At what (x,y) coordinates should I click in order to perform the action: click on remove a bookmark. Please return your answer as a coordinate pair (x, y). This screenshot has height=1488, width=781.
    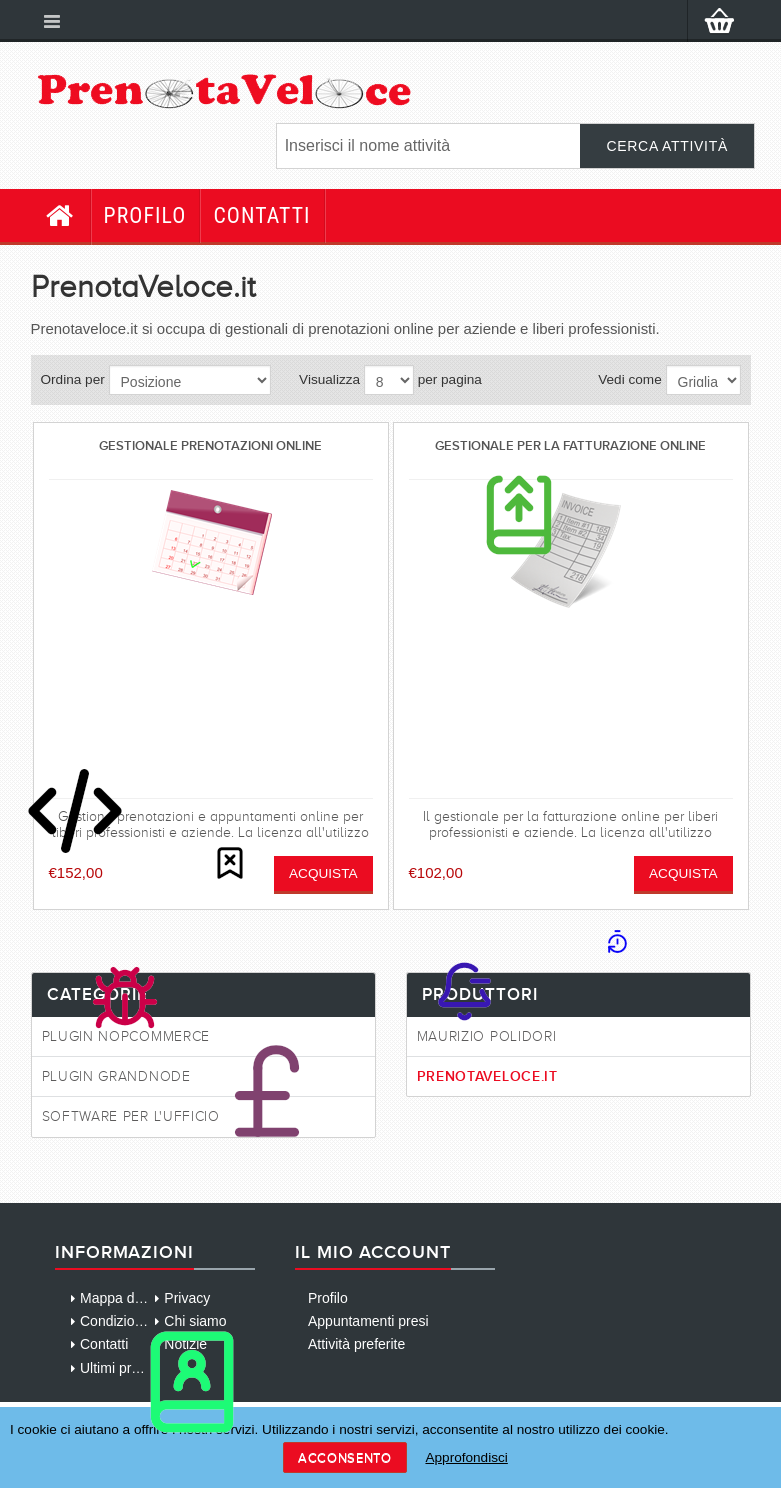
    Looking at the image, I should click on (230, 863).